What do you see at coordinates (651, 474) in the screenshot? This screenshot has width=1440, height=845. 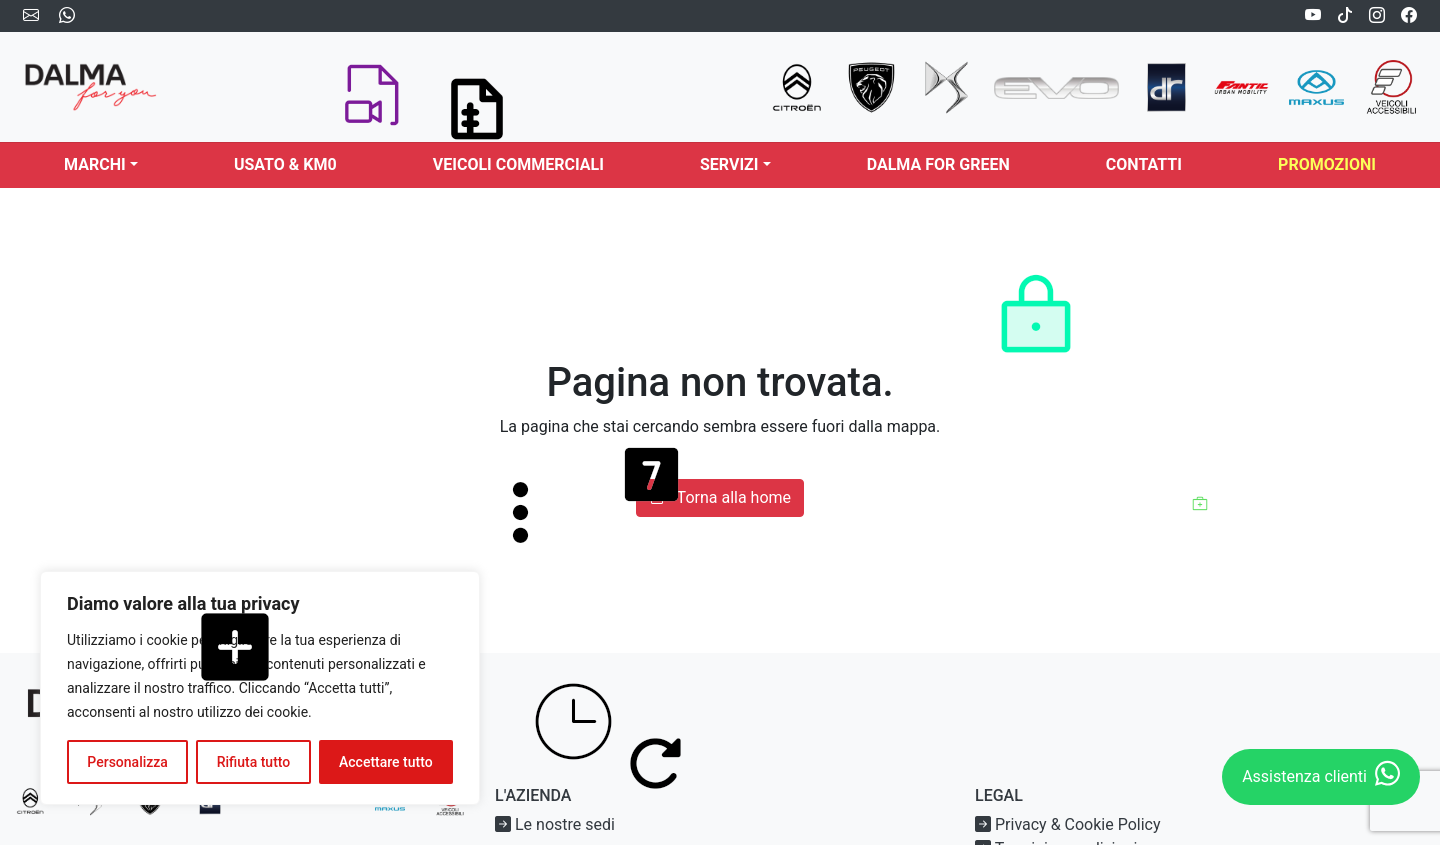 I see `select or input the number seven` at bounding box center [651, 474].